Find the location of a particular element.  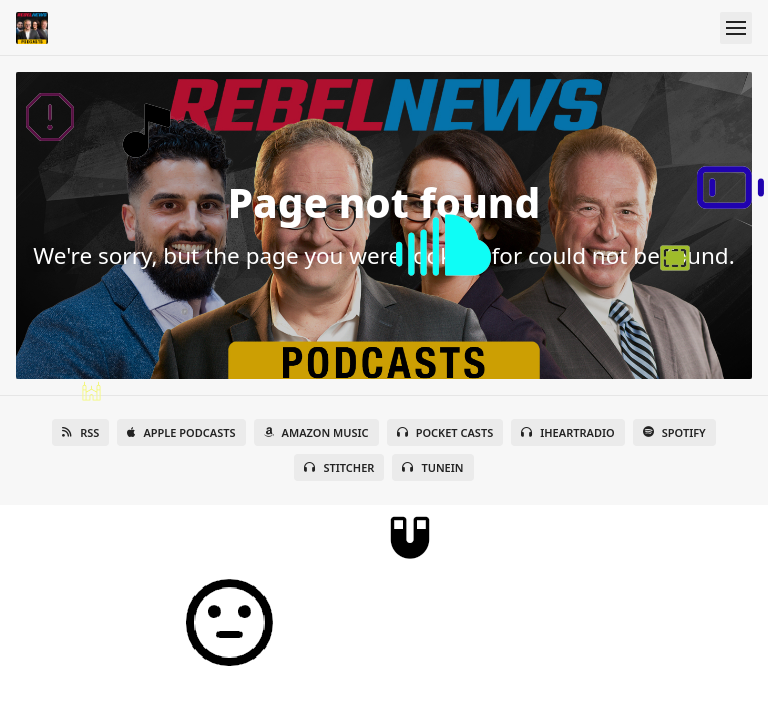

locate nearby synagogues is located at coordinates (91, 391).